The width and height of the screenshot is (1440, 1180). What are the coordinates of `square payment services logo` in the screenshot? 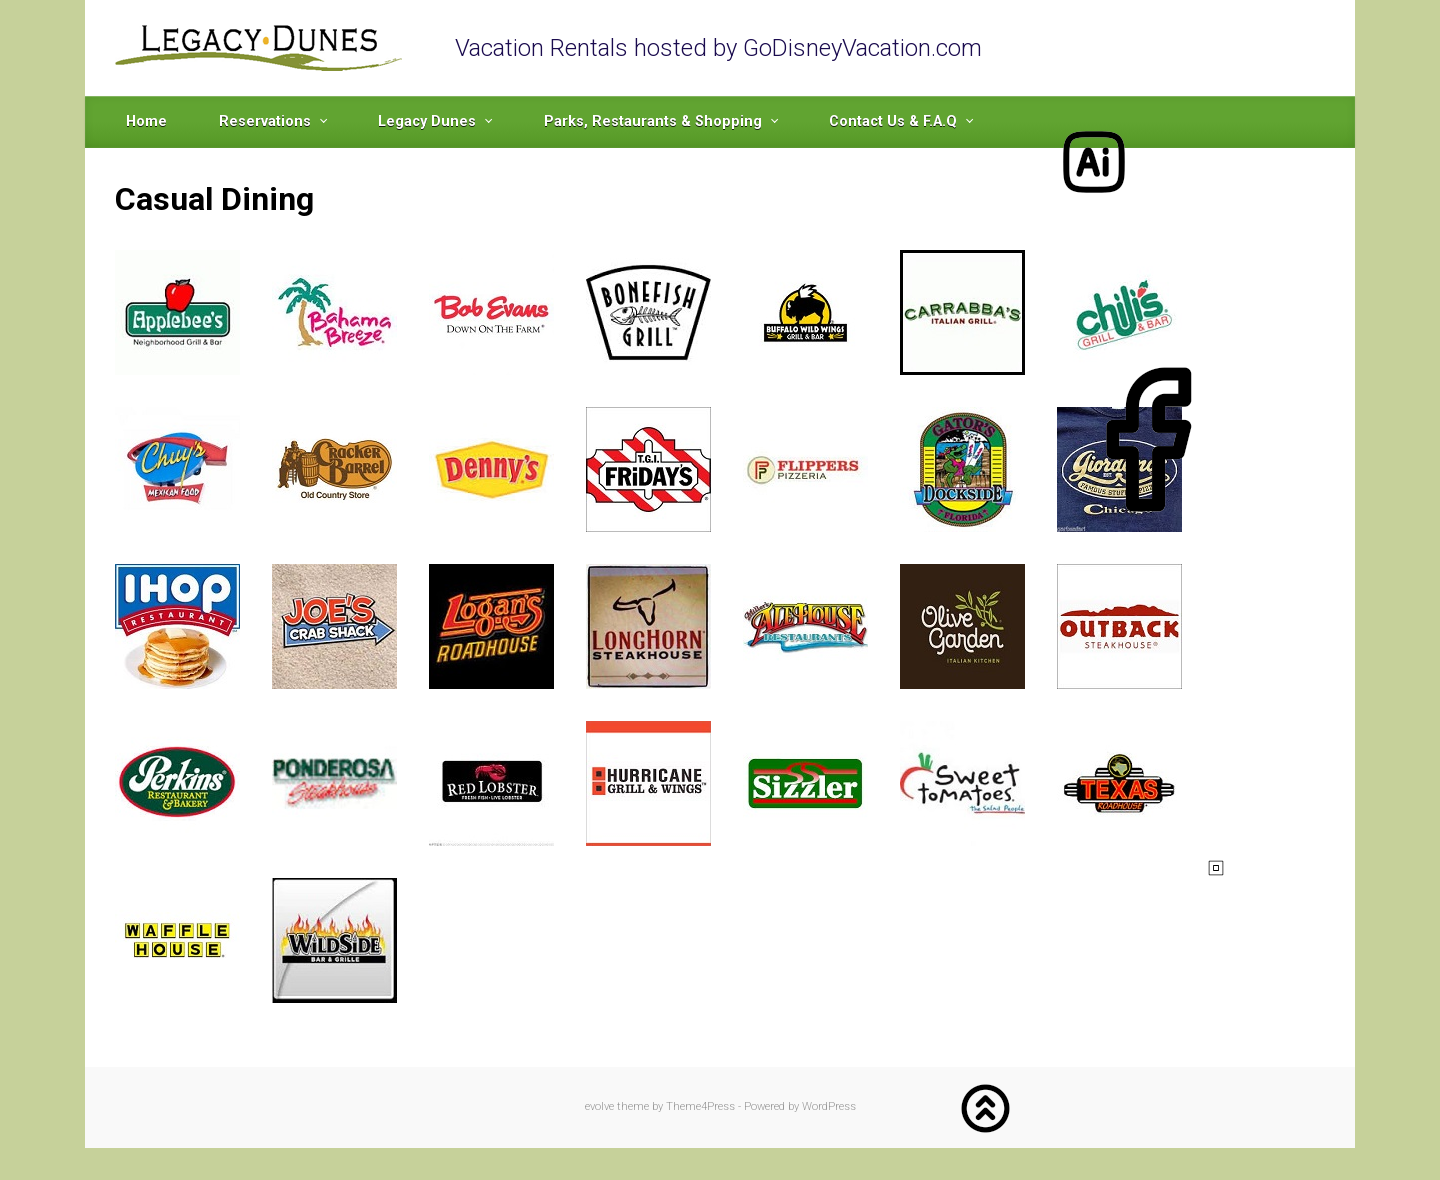 It's located at (1216, 868).